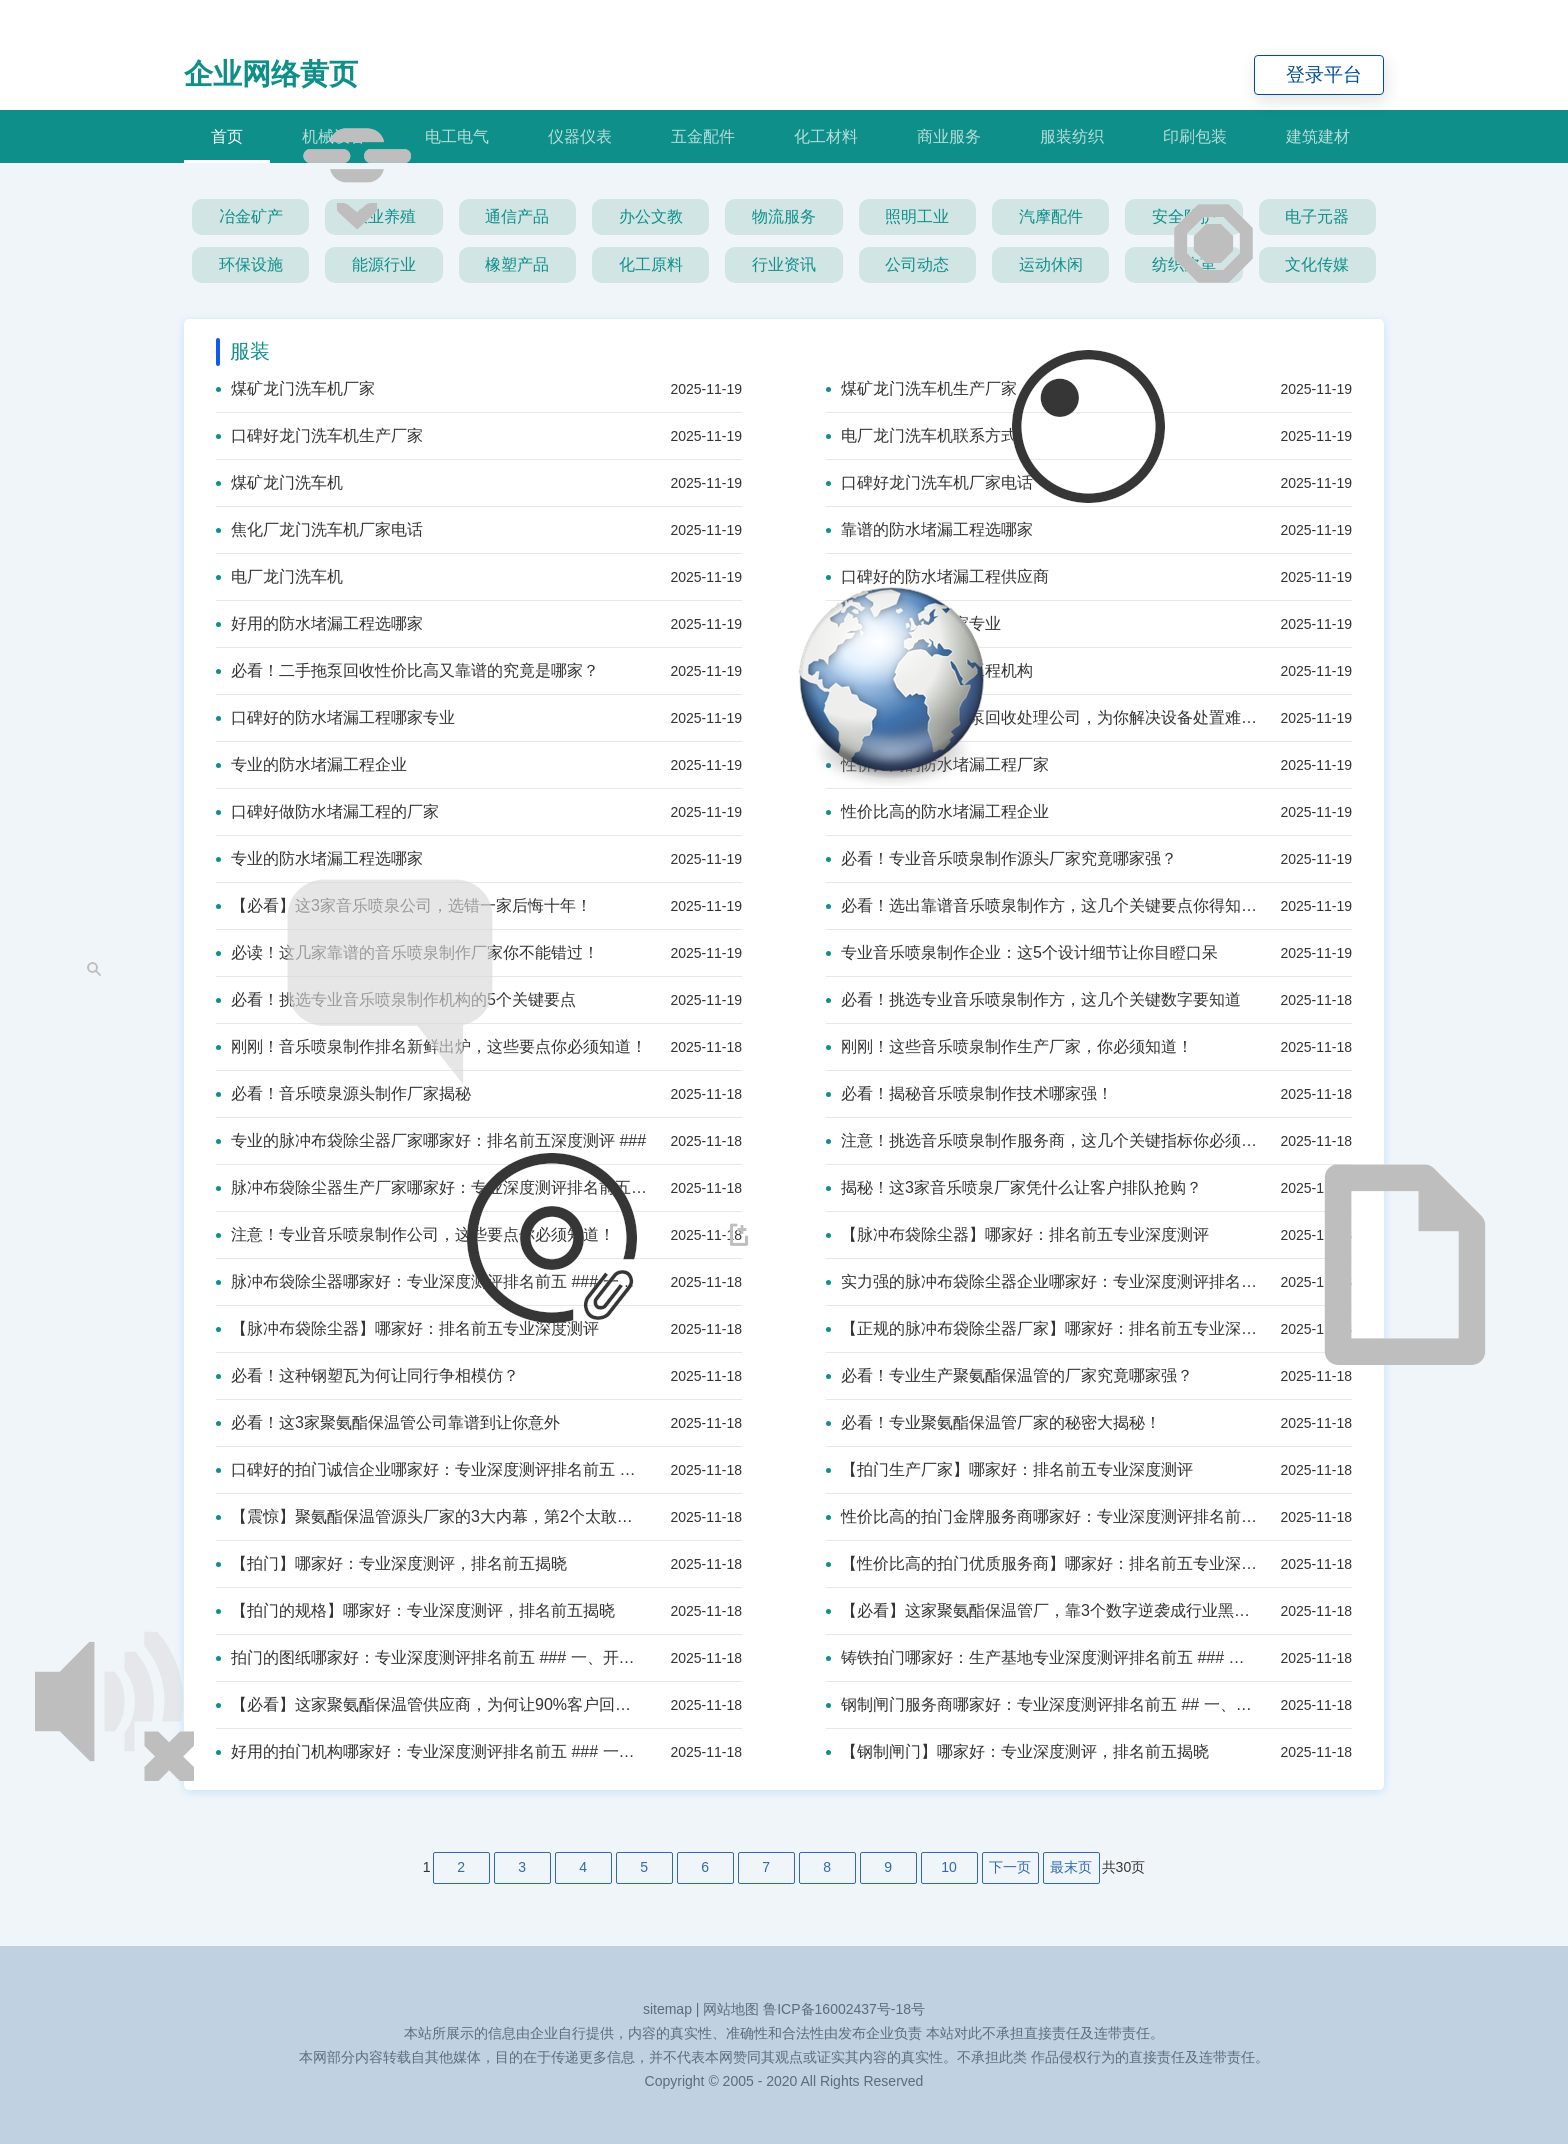  I want to click on indicates audio is currently muted, so click(114, 1701).